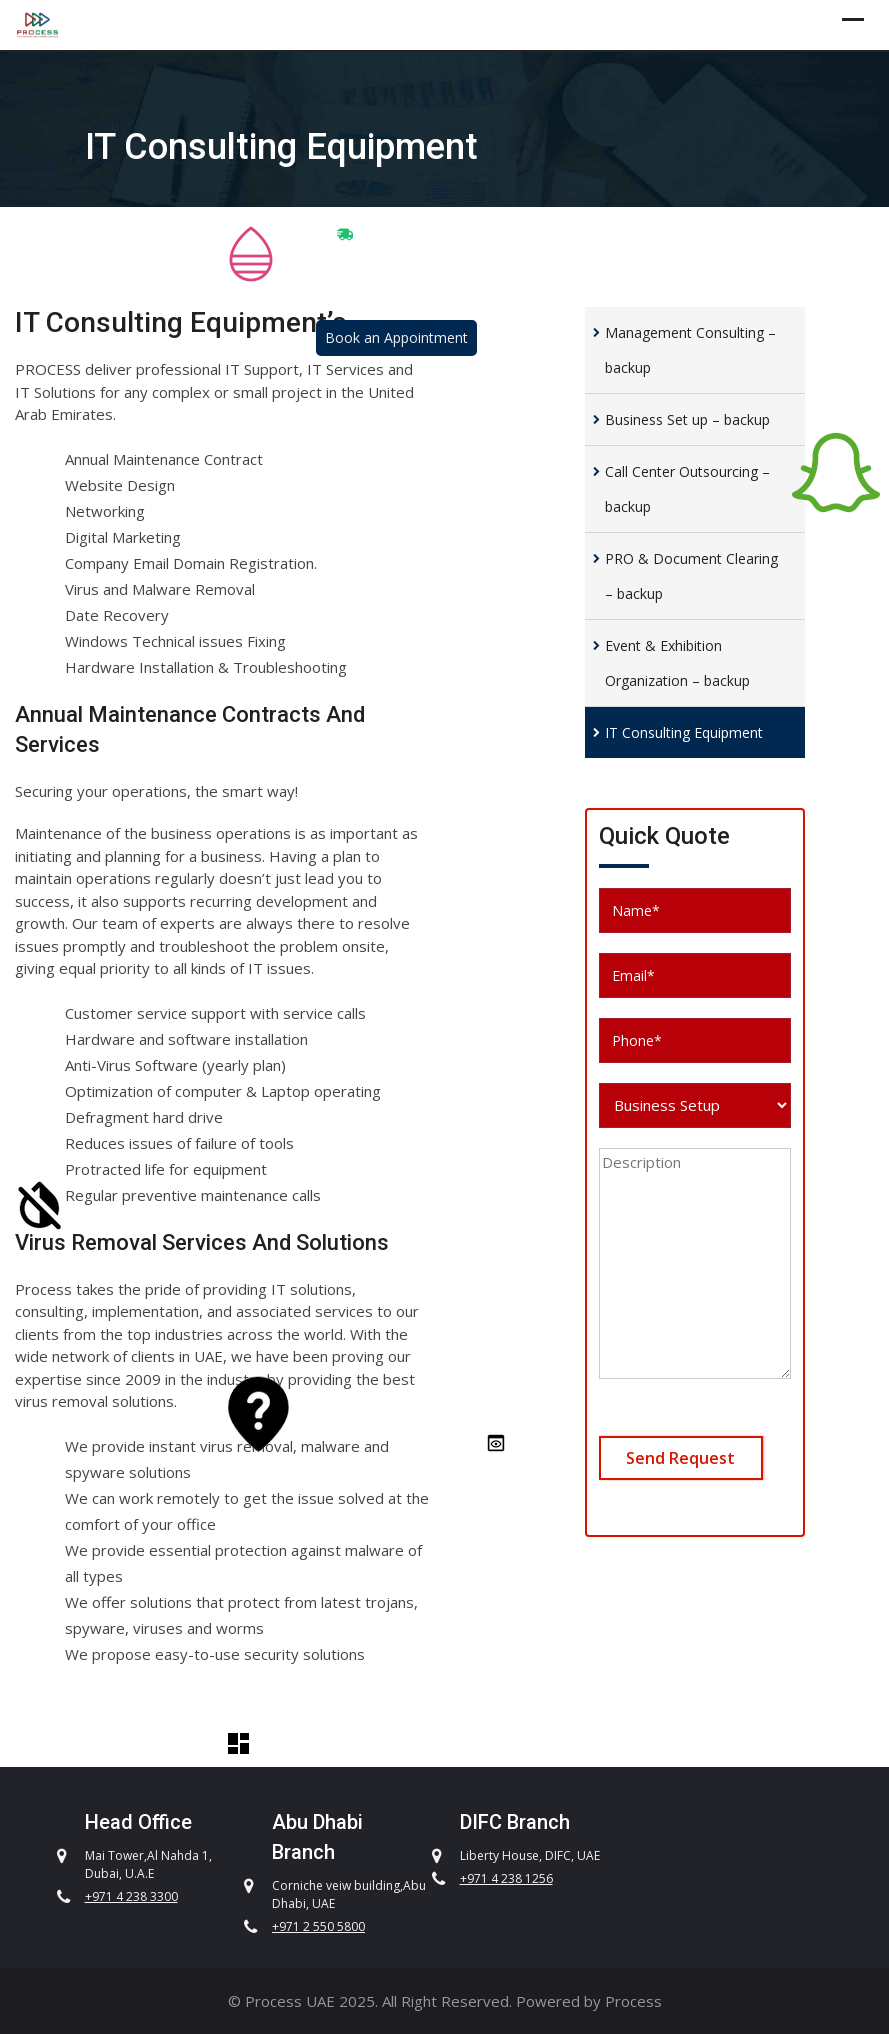 The height and width of the screenshot is (2034, 889). I want to click on disable color inversion mode, so click(39, 1204).